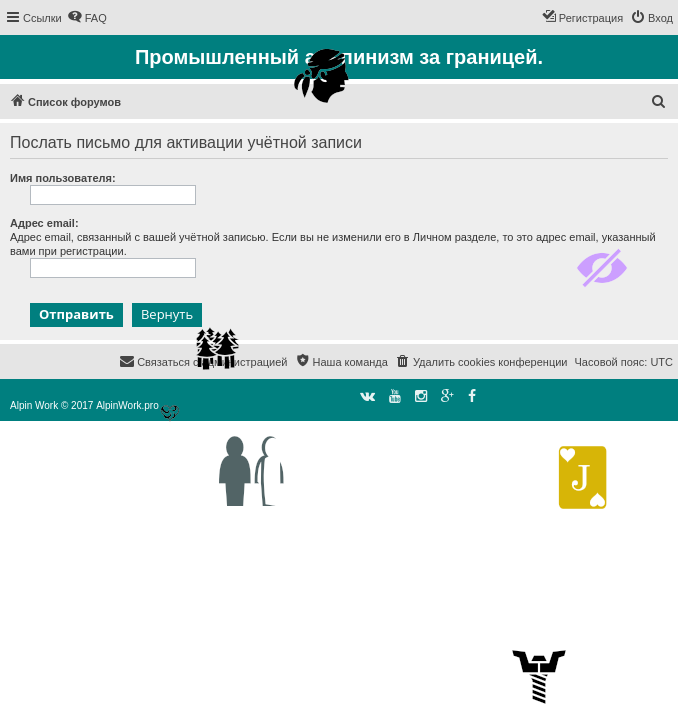 The image size is (678, 720). What do you see at coordinates (321, 76) in the screenshot?
I see `select bandana accessory for character customization` at bounding box center [321, 76].